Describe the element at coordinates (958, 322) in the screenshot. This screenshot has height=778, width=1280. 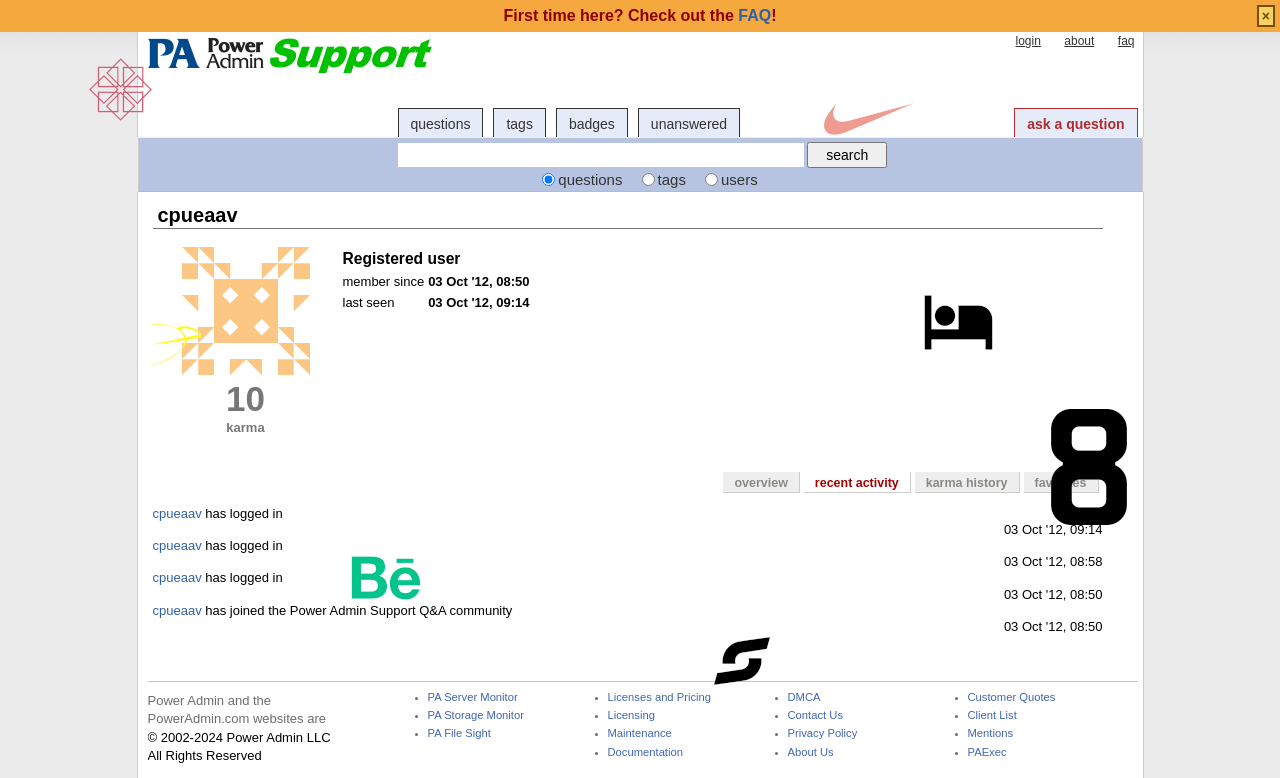
I see `find nearby hotels or accommodations` at that location.